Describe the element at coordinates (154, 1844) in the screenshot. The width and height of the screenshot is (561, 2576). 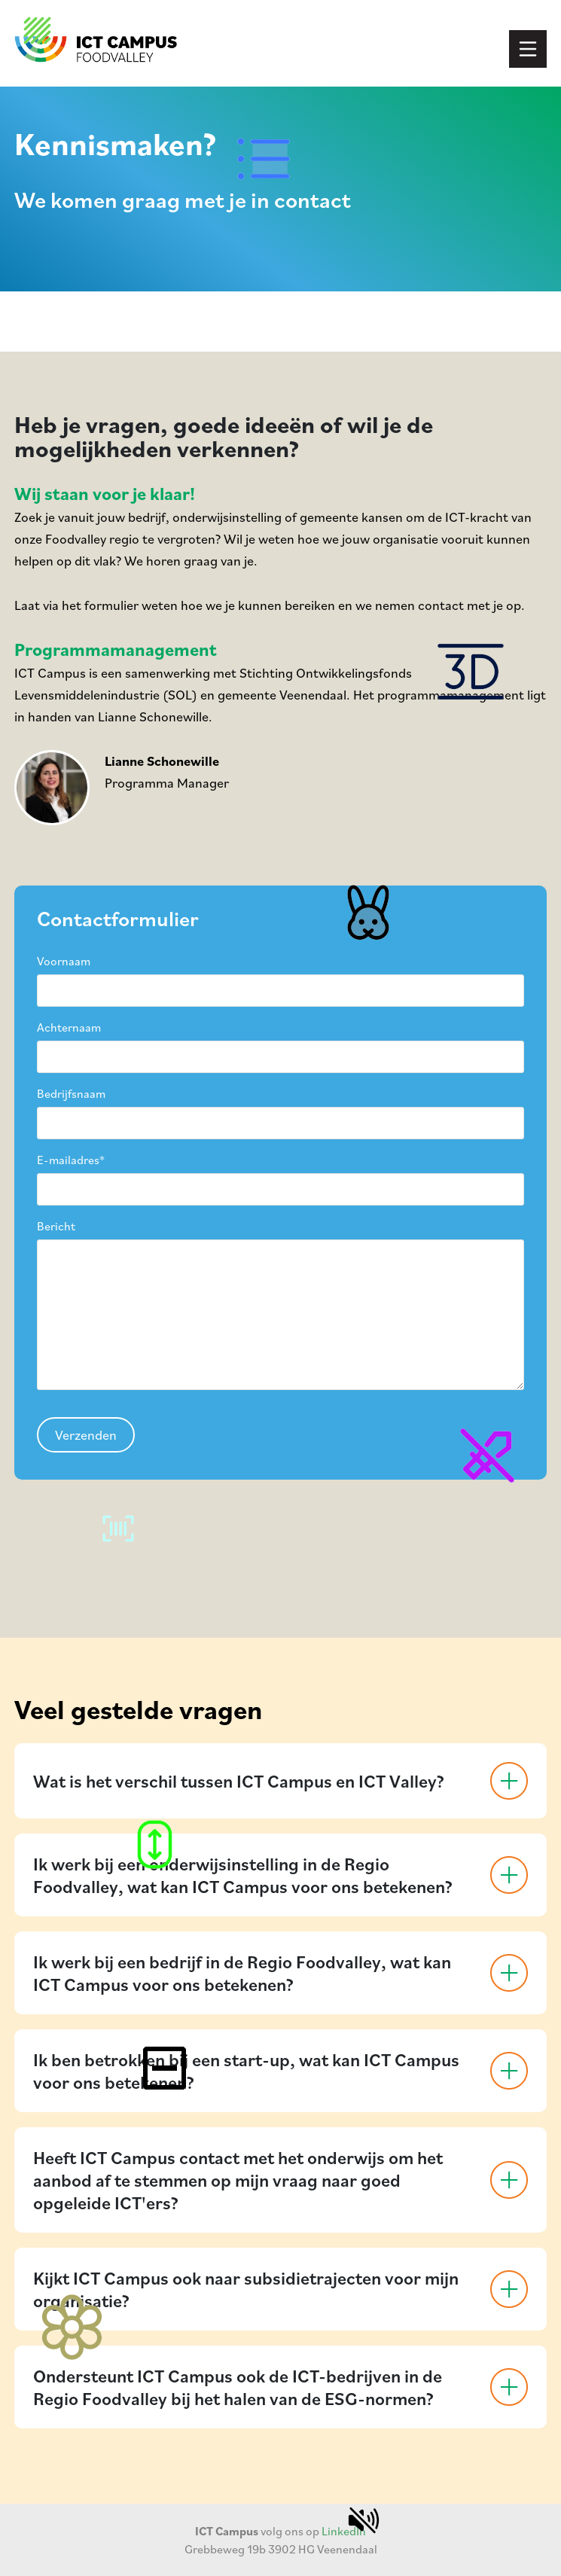
I see `scroll up and down on the page` at that location.